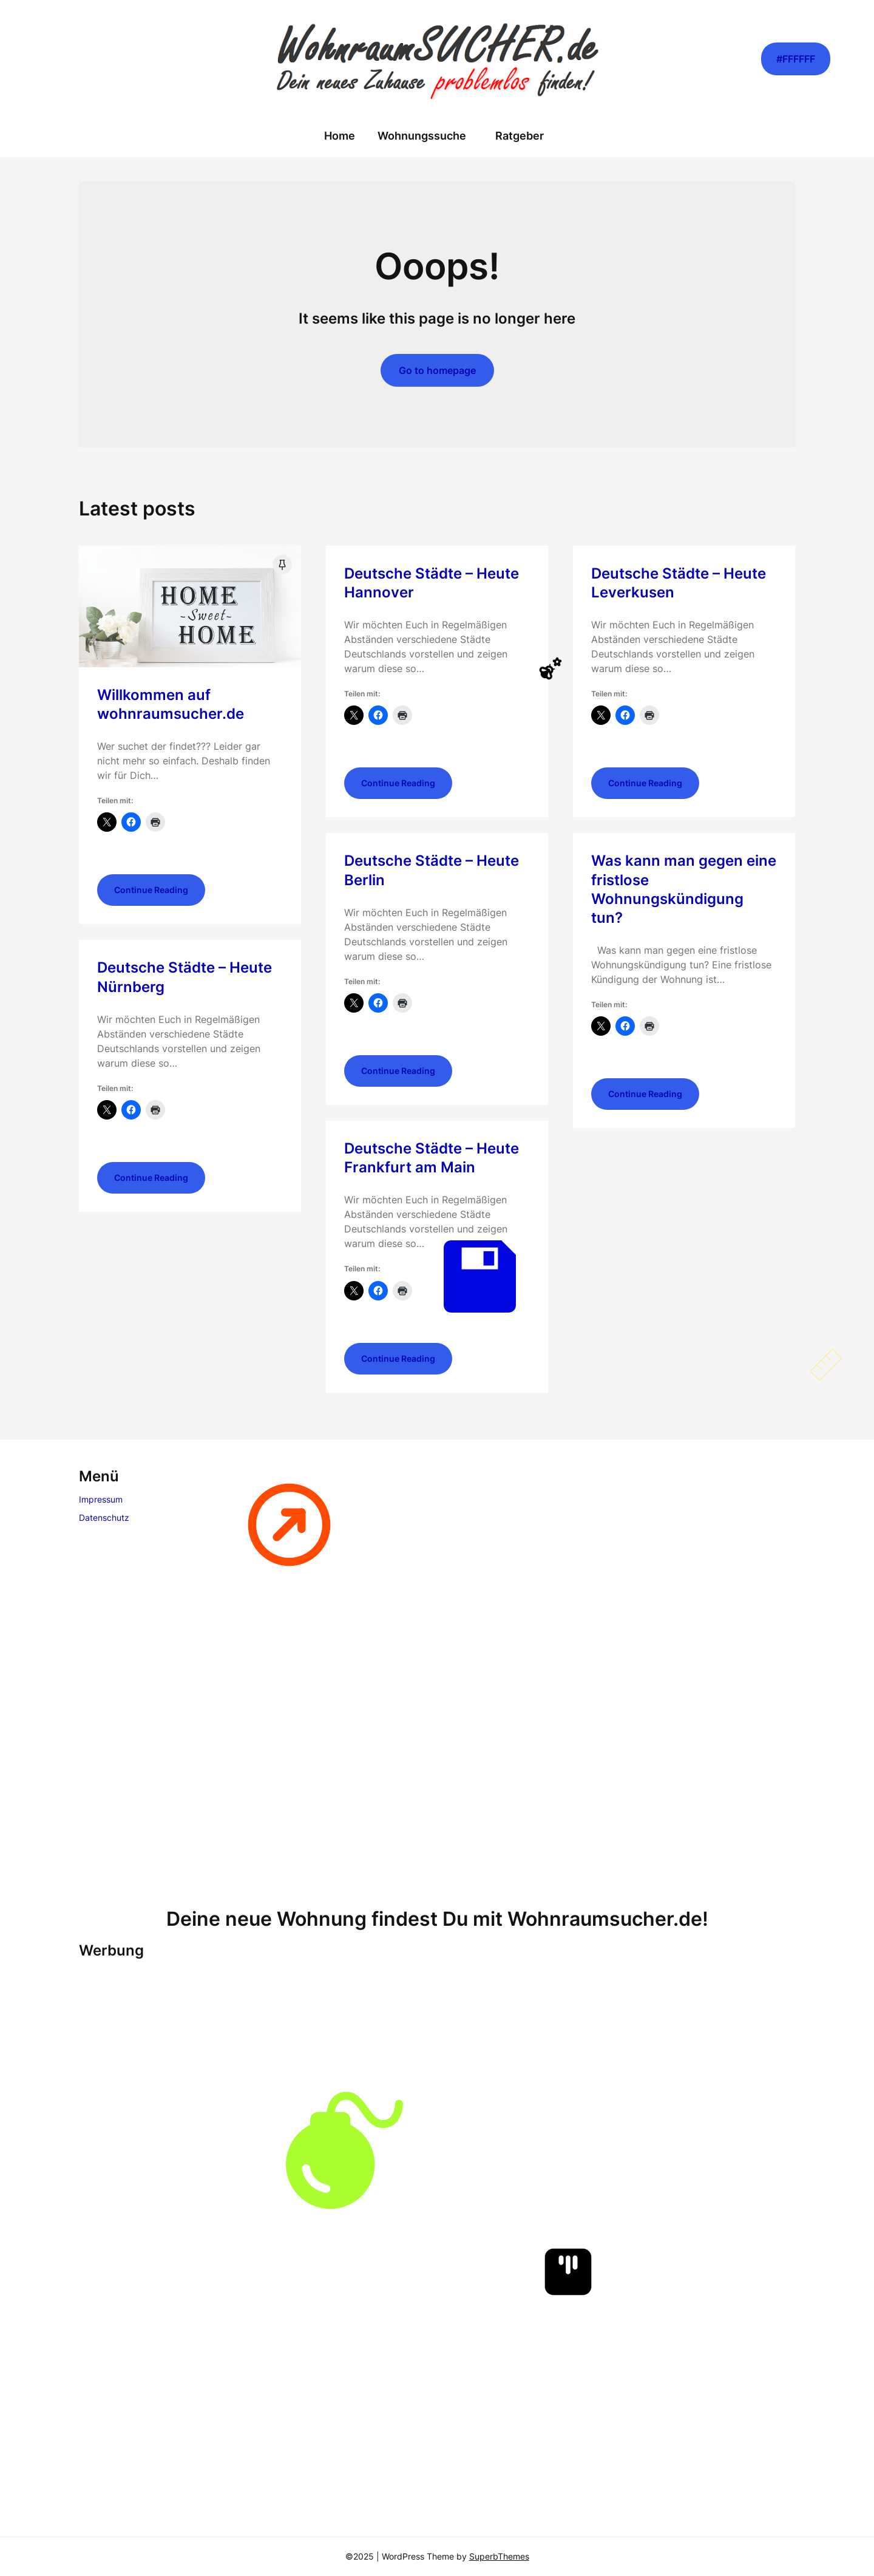 This screenshot has height=2576, width=874. Describe the element at coordinates (826, 1365) in the screenshot. I see `access measurement tools` at that location.